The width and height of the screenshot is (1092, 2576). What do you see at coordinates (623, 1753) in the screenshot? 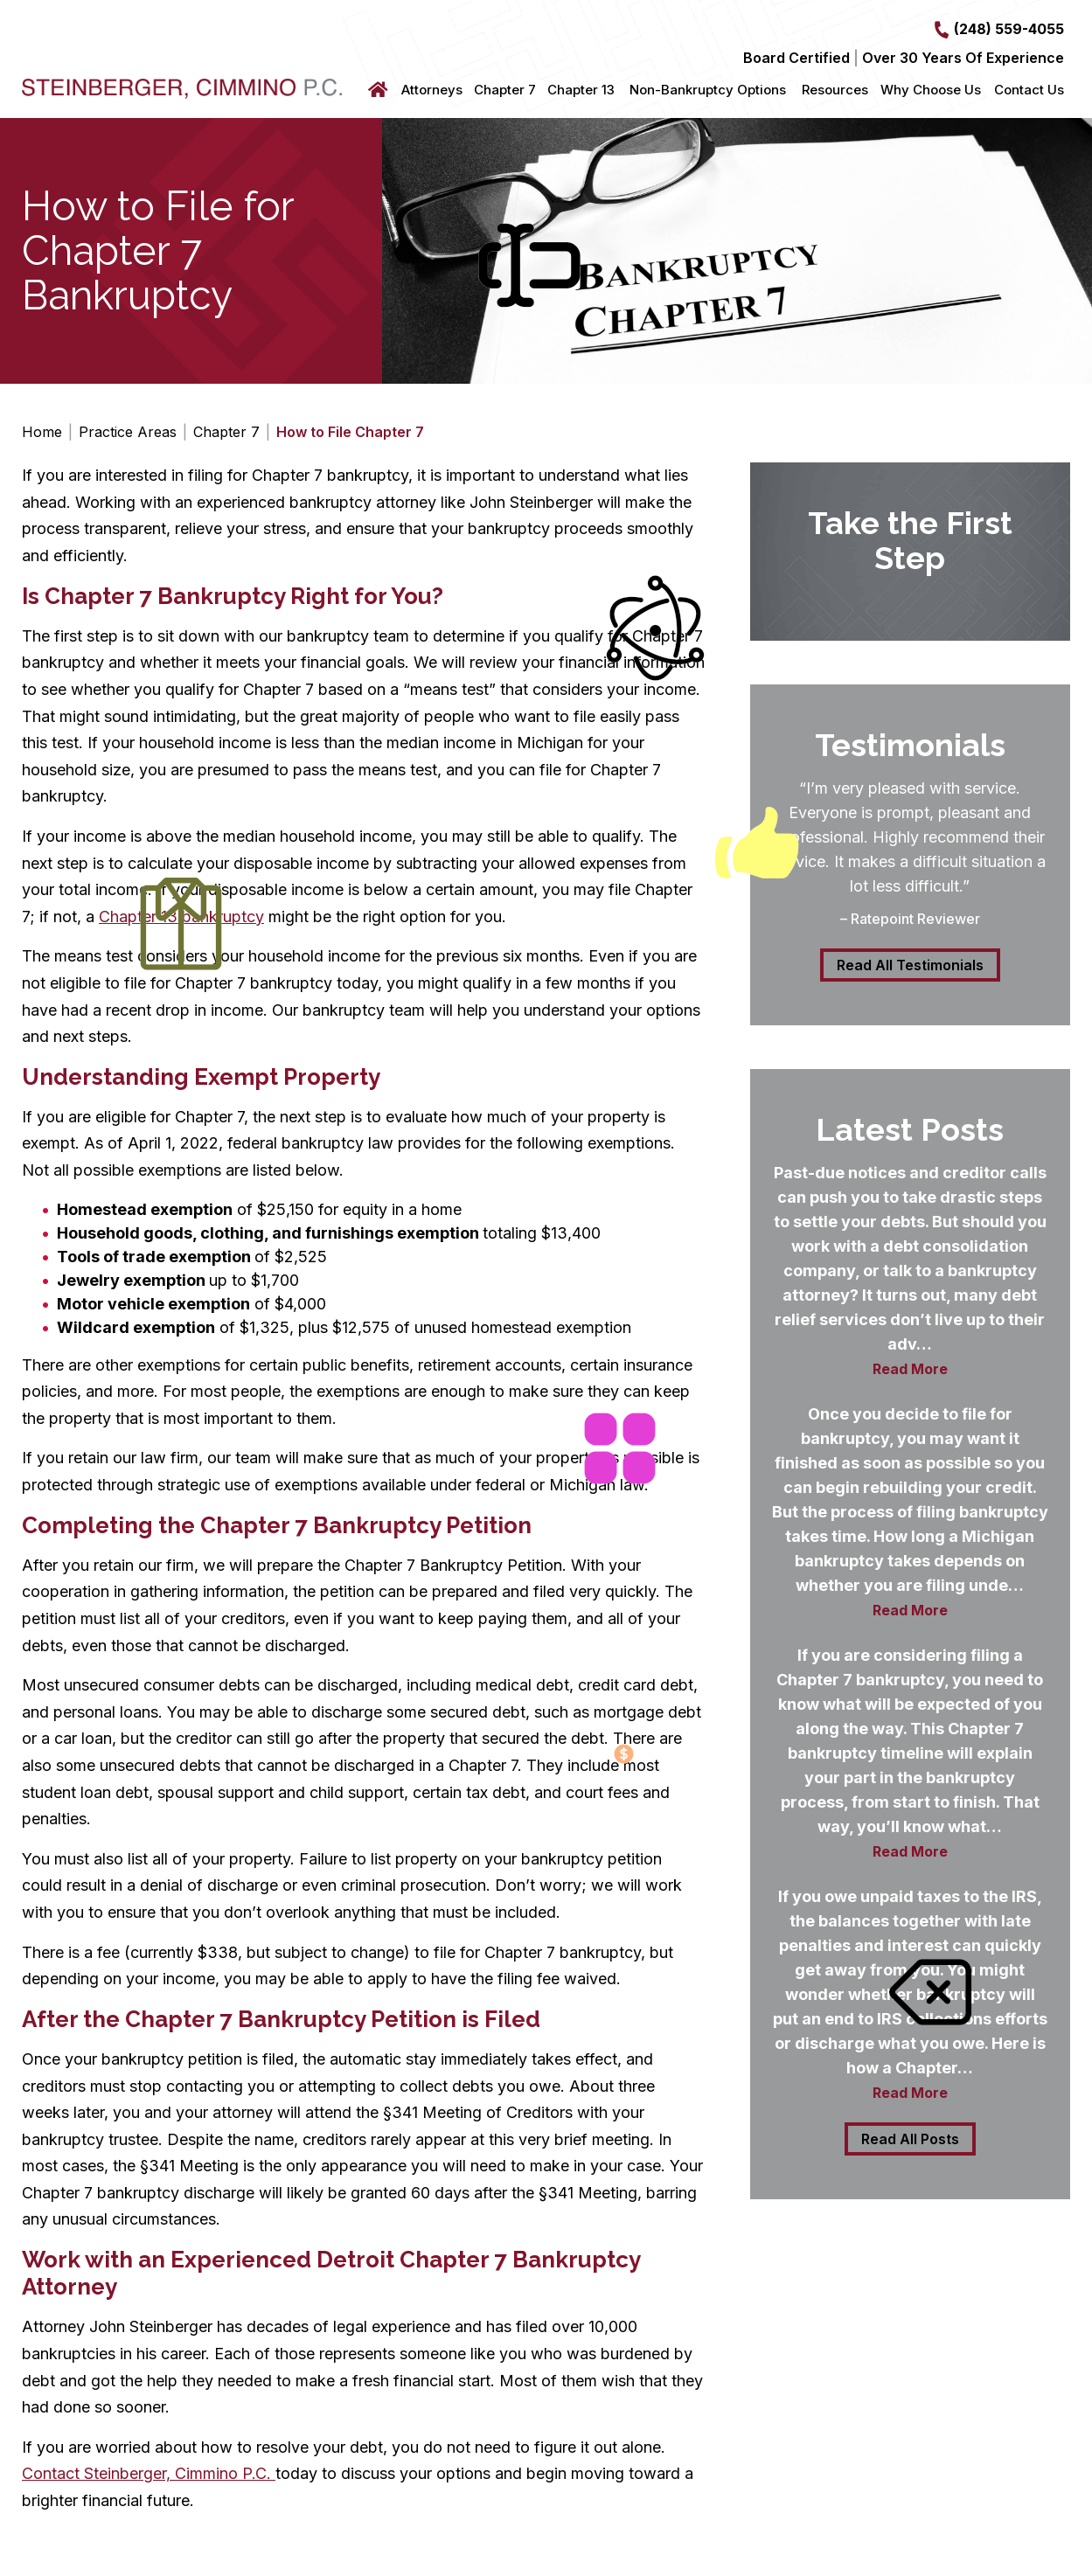
I see `view account balance or financial information` at bounding box center [623, 1753].